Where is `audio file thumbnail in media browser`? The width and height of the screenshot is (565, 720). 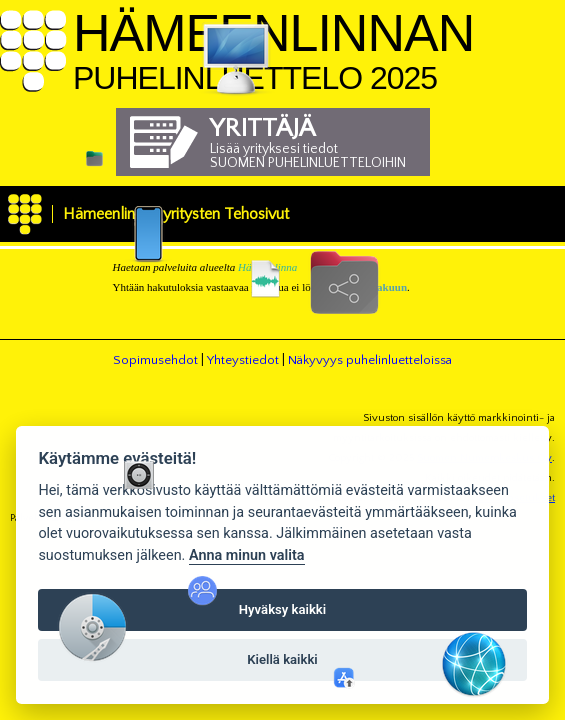 audio file thumbnail in media browser is located at coordinates (265, 279).